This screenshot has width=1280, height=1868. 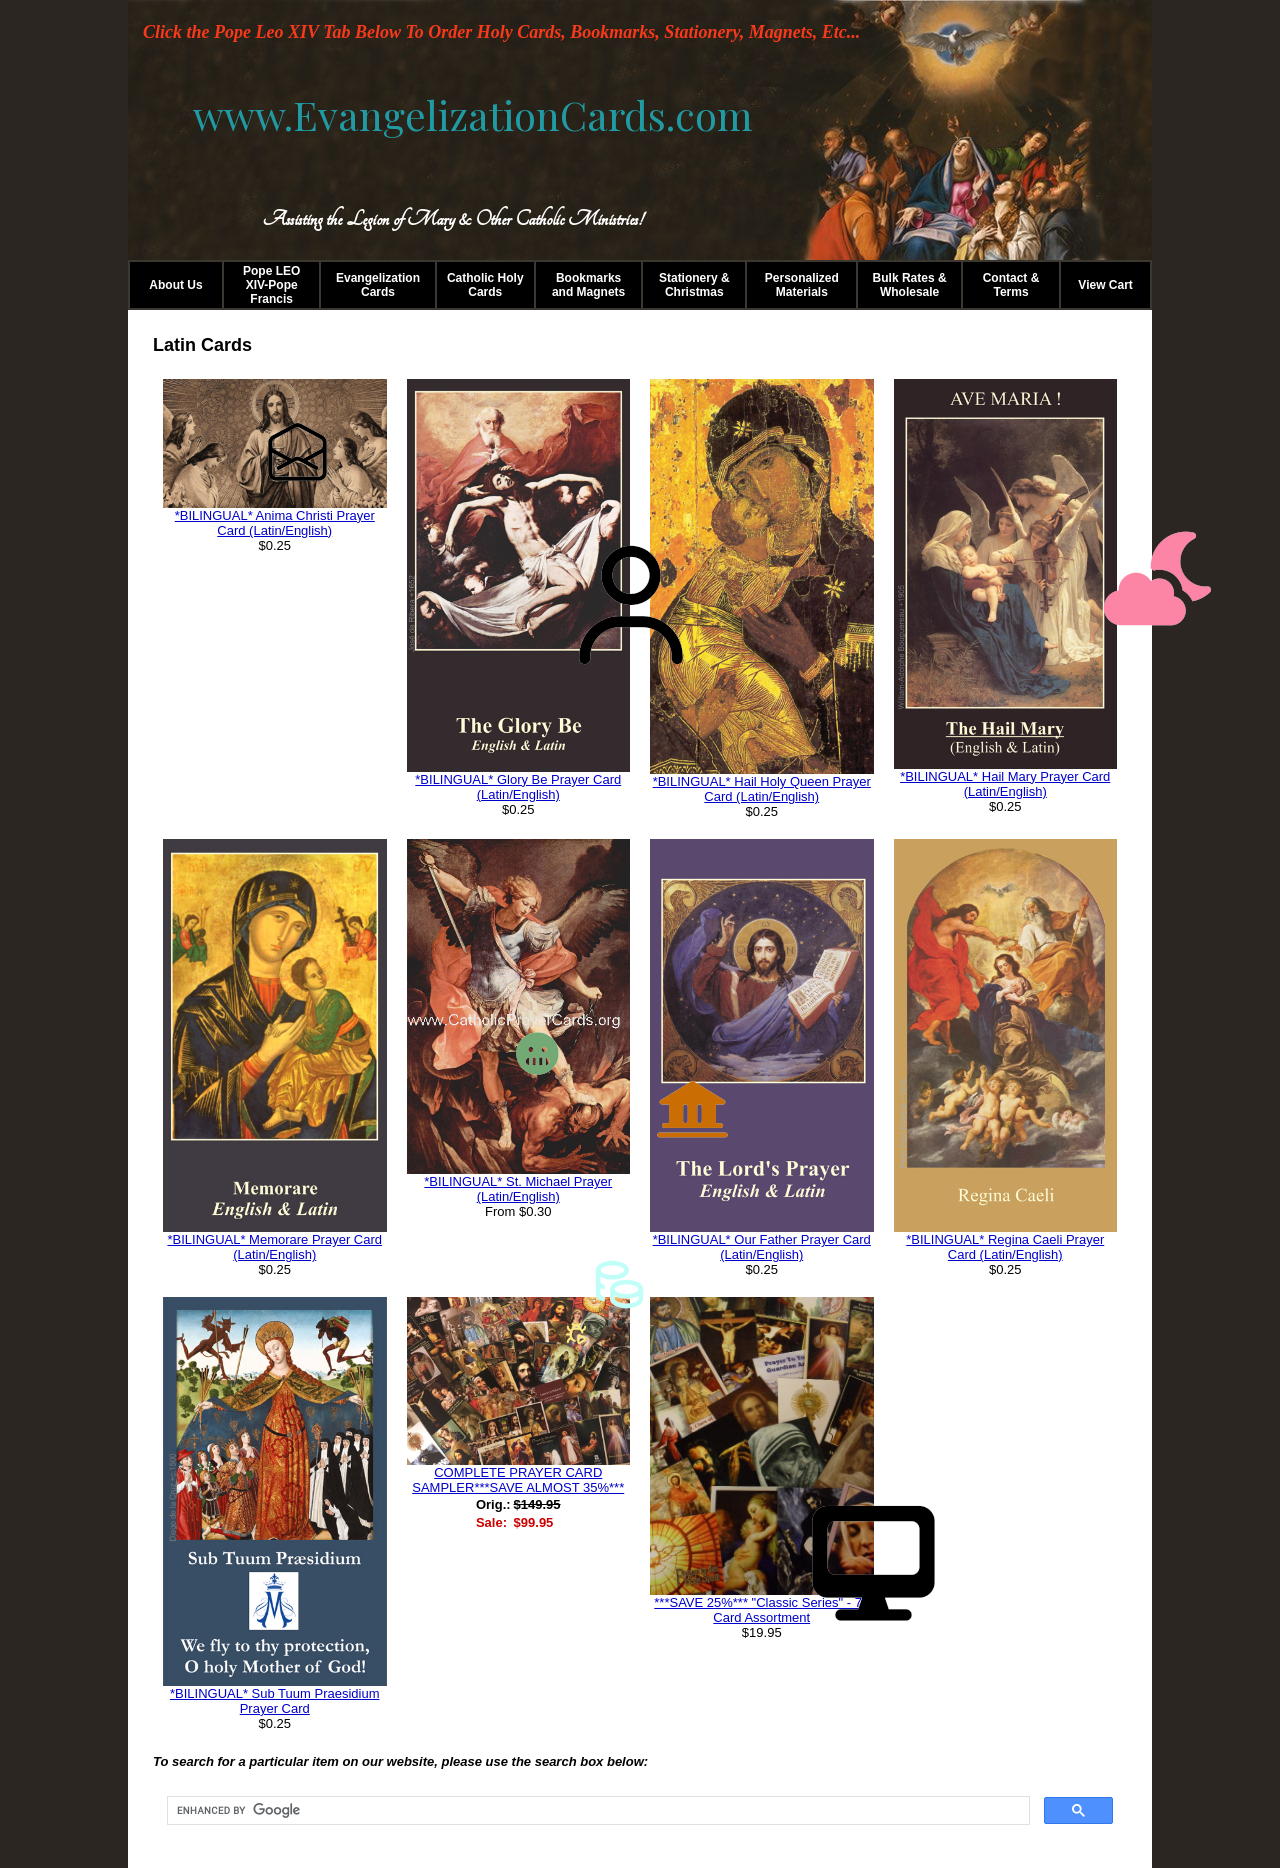 I want to click on view your coin balance or currency, so click(x=619, y=1284).